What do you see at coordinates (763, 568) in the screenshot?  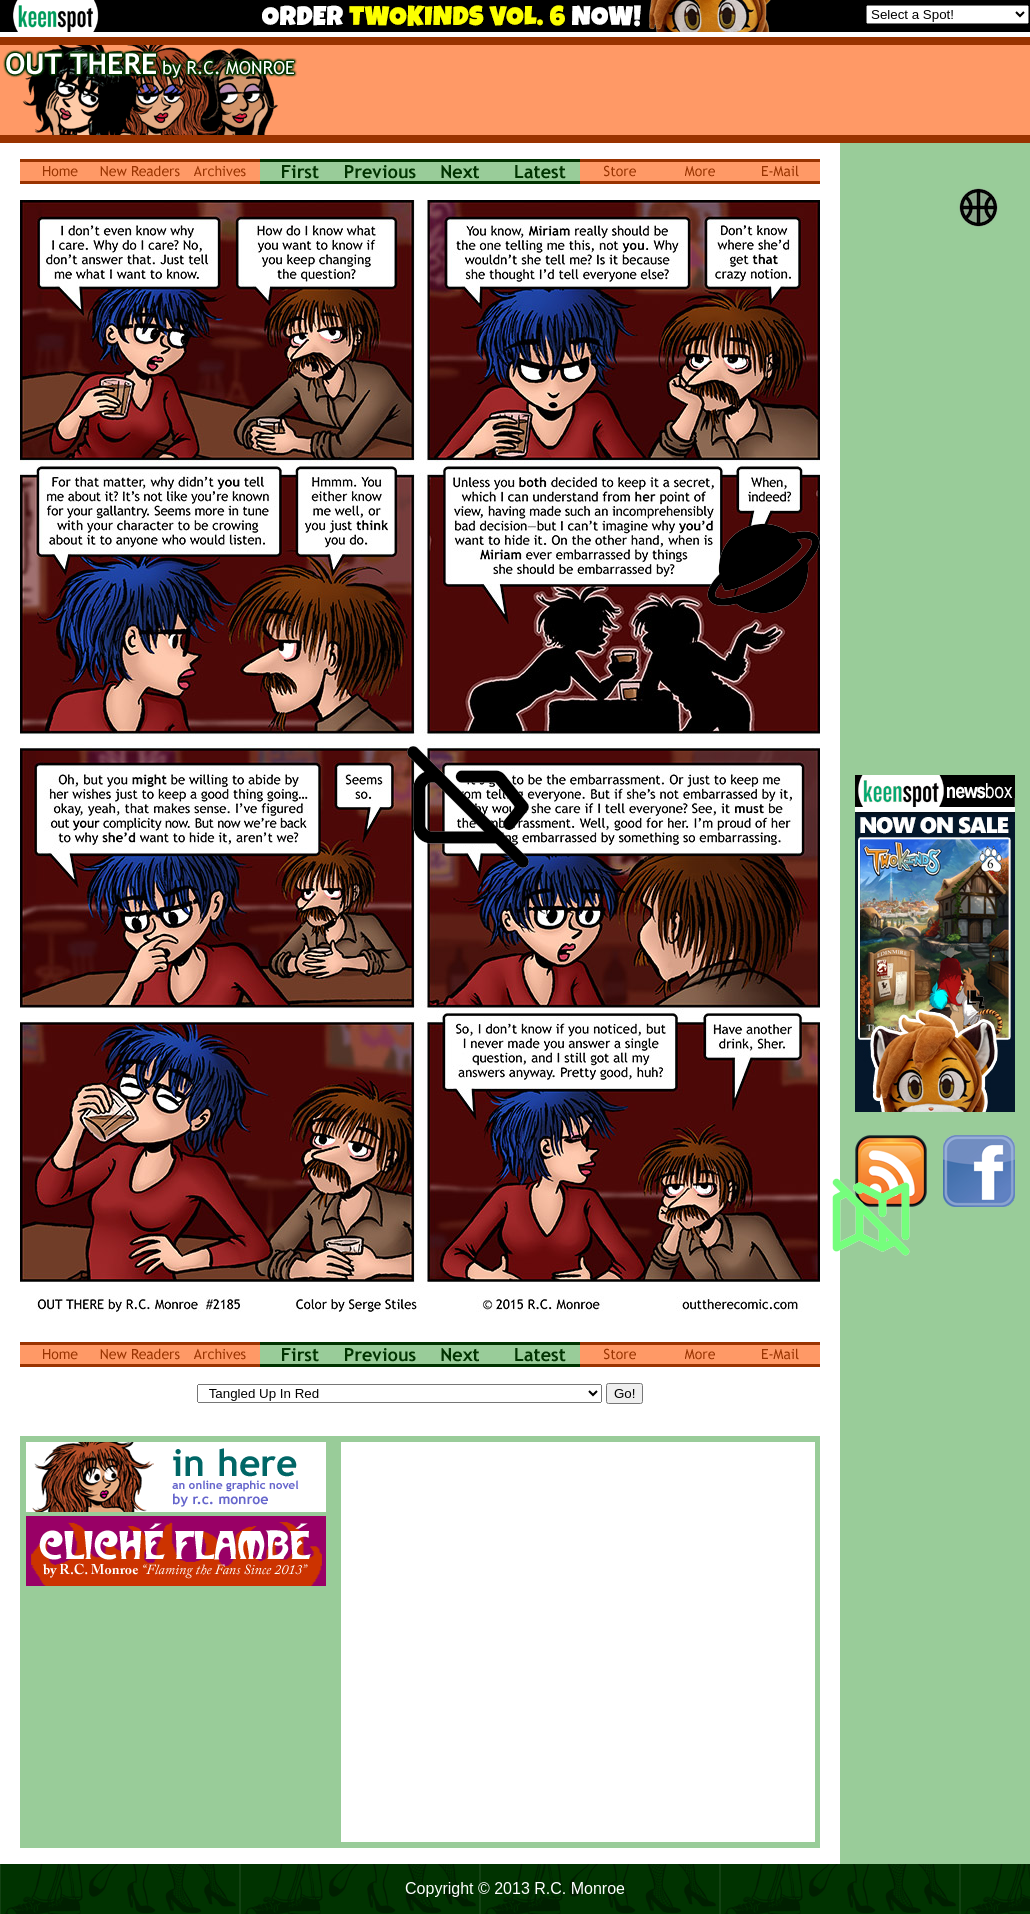 I see `explore global or worldwide content` at bounding box center [763, 568].